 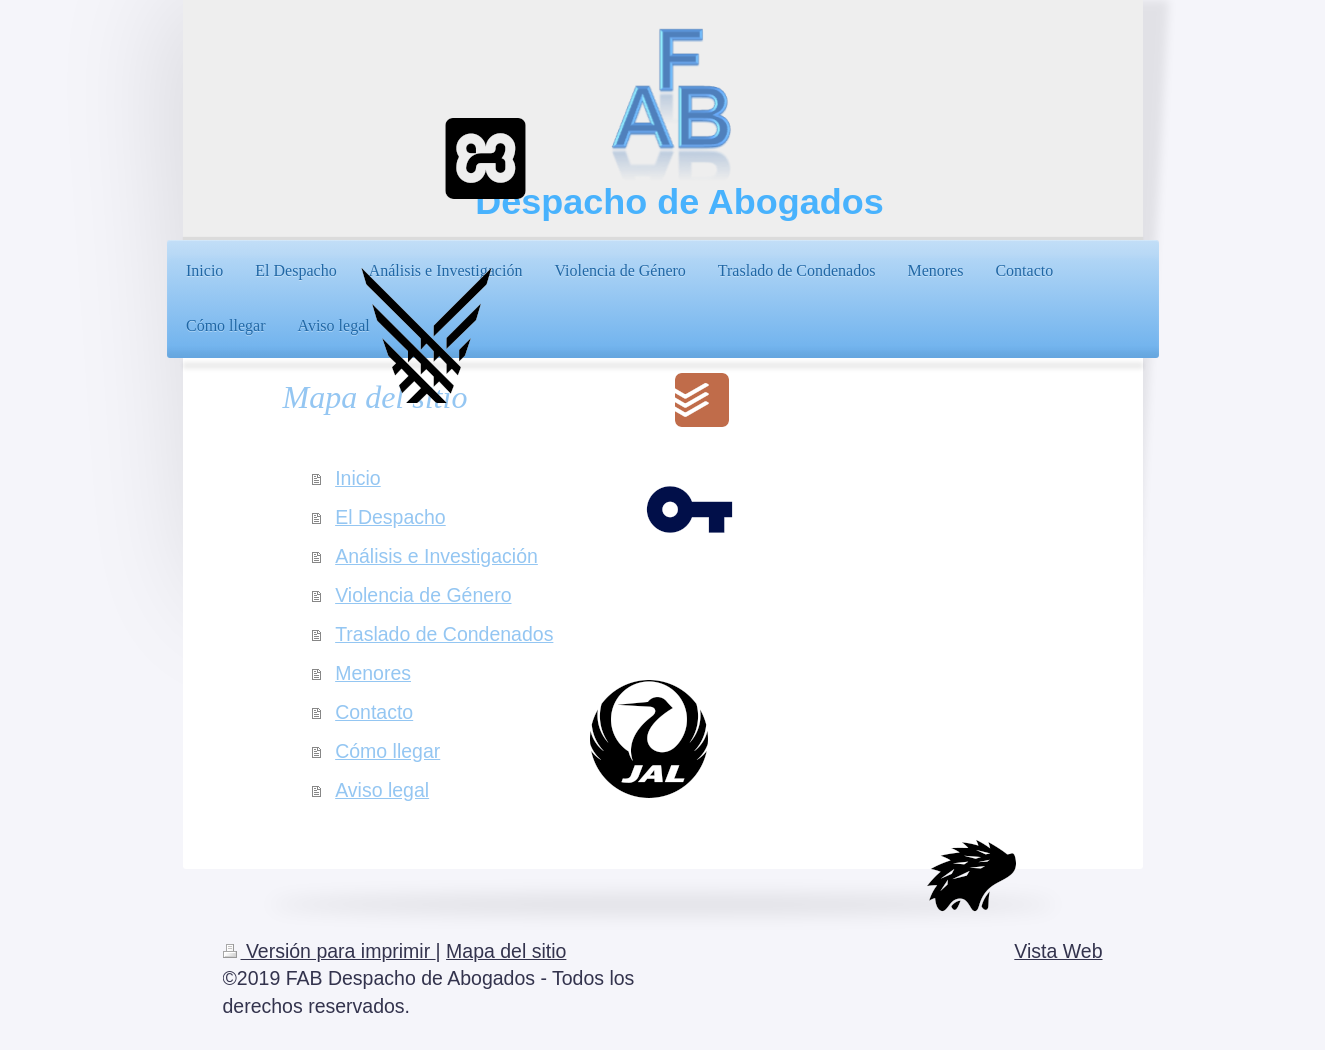 What do you see at coordinates (649, 739) in the screenshot?
I see `Japan Airlines company logo` at bounding box center [649, 739].